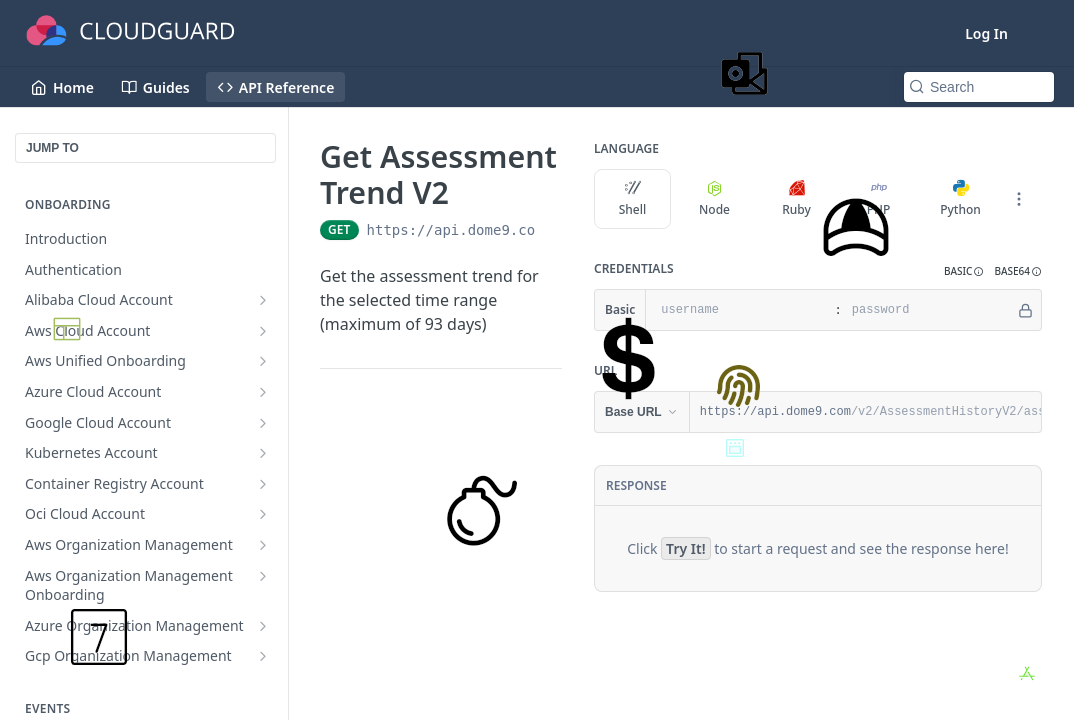 This screenshot has width=1074, height=720. I want to click on select or input the number seven, so click(99, 637).